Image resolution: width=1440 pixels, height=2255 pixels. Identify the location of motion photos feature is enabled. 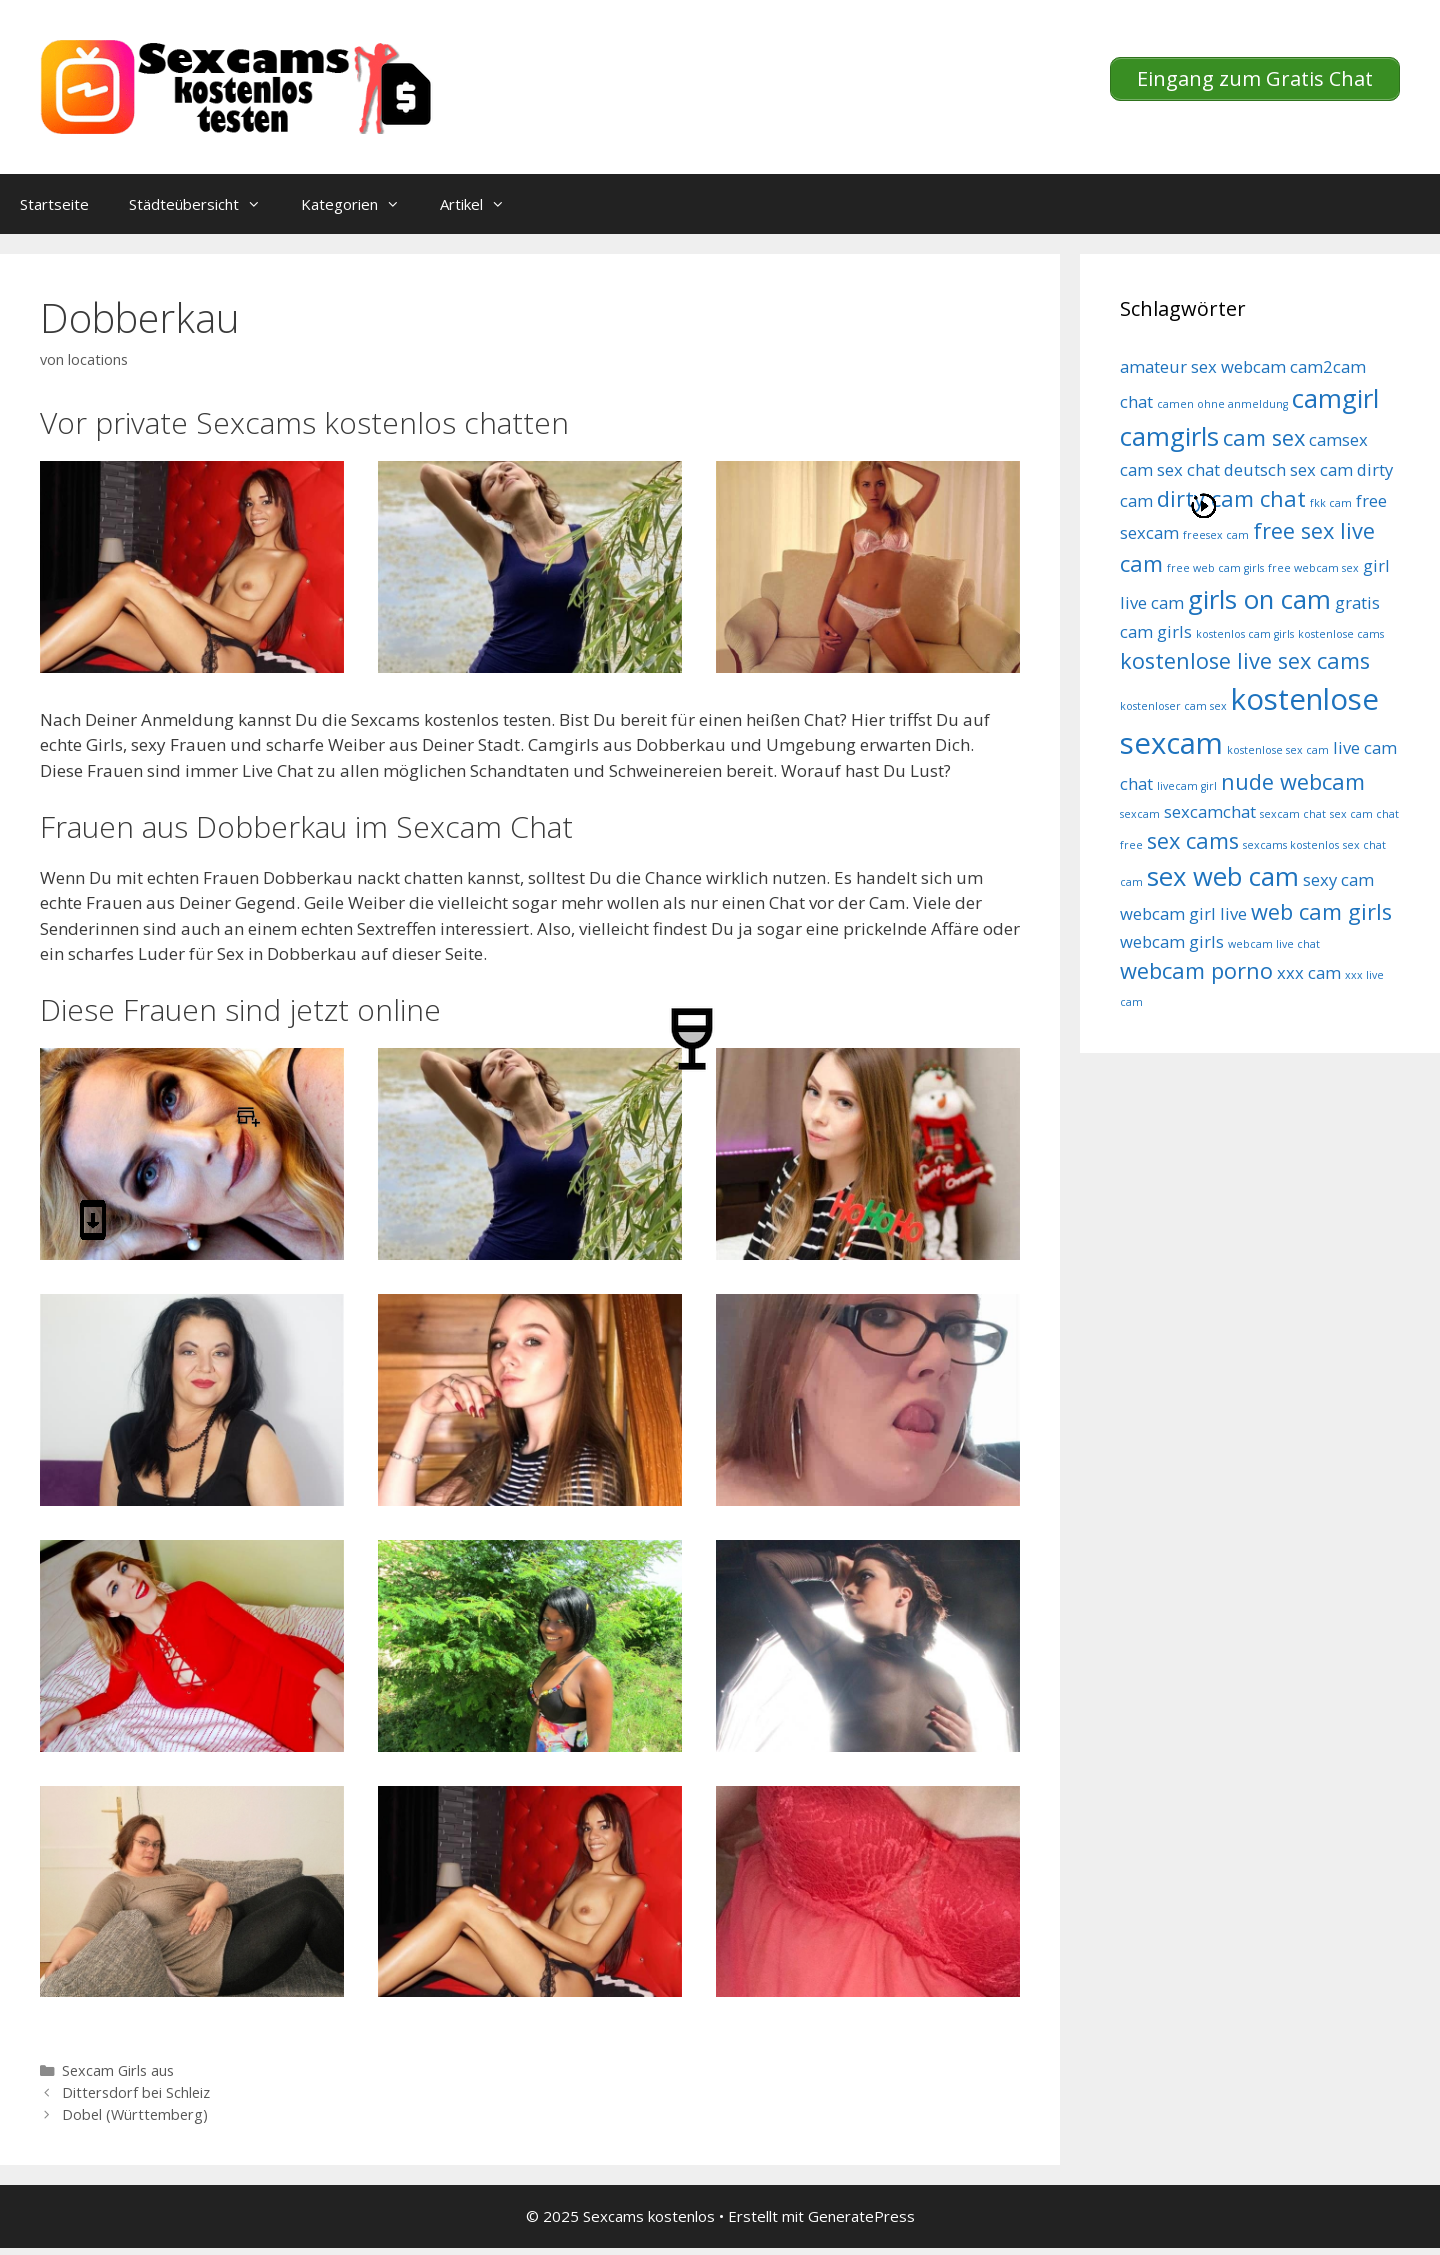
(1204, 506).